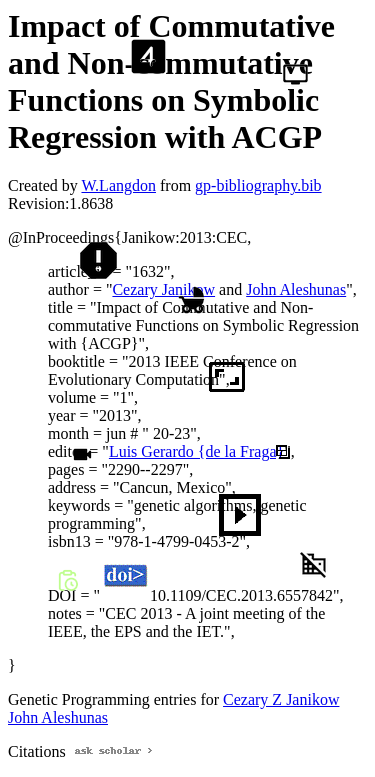  I want to click on view clipboard history, so click(67, 580).